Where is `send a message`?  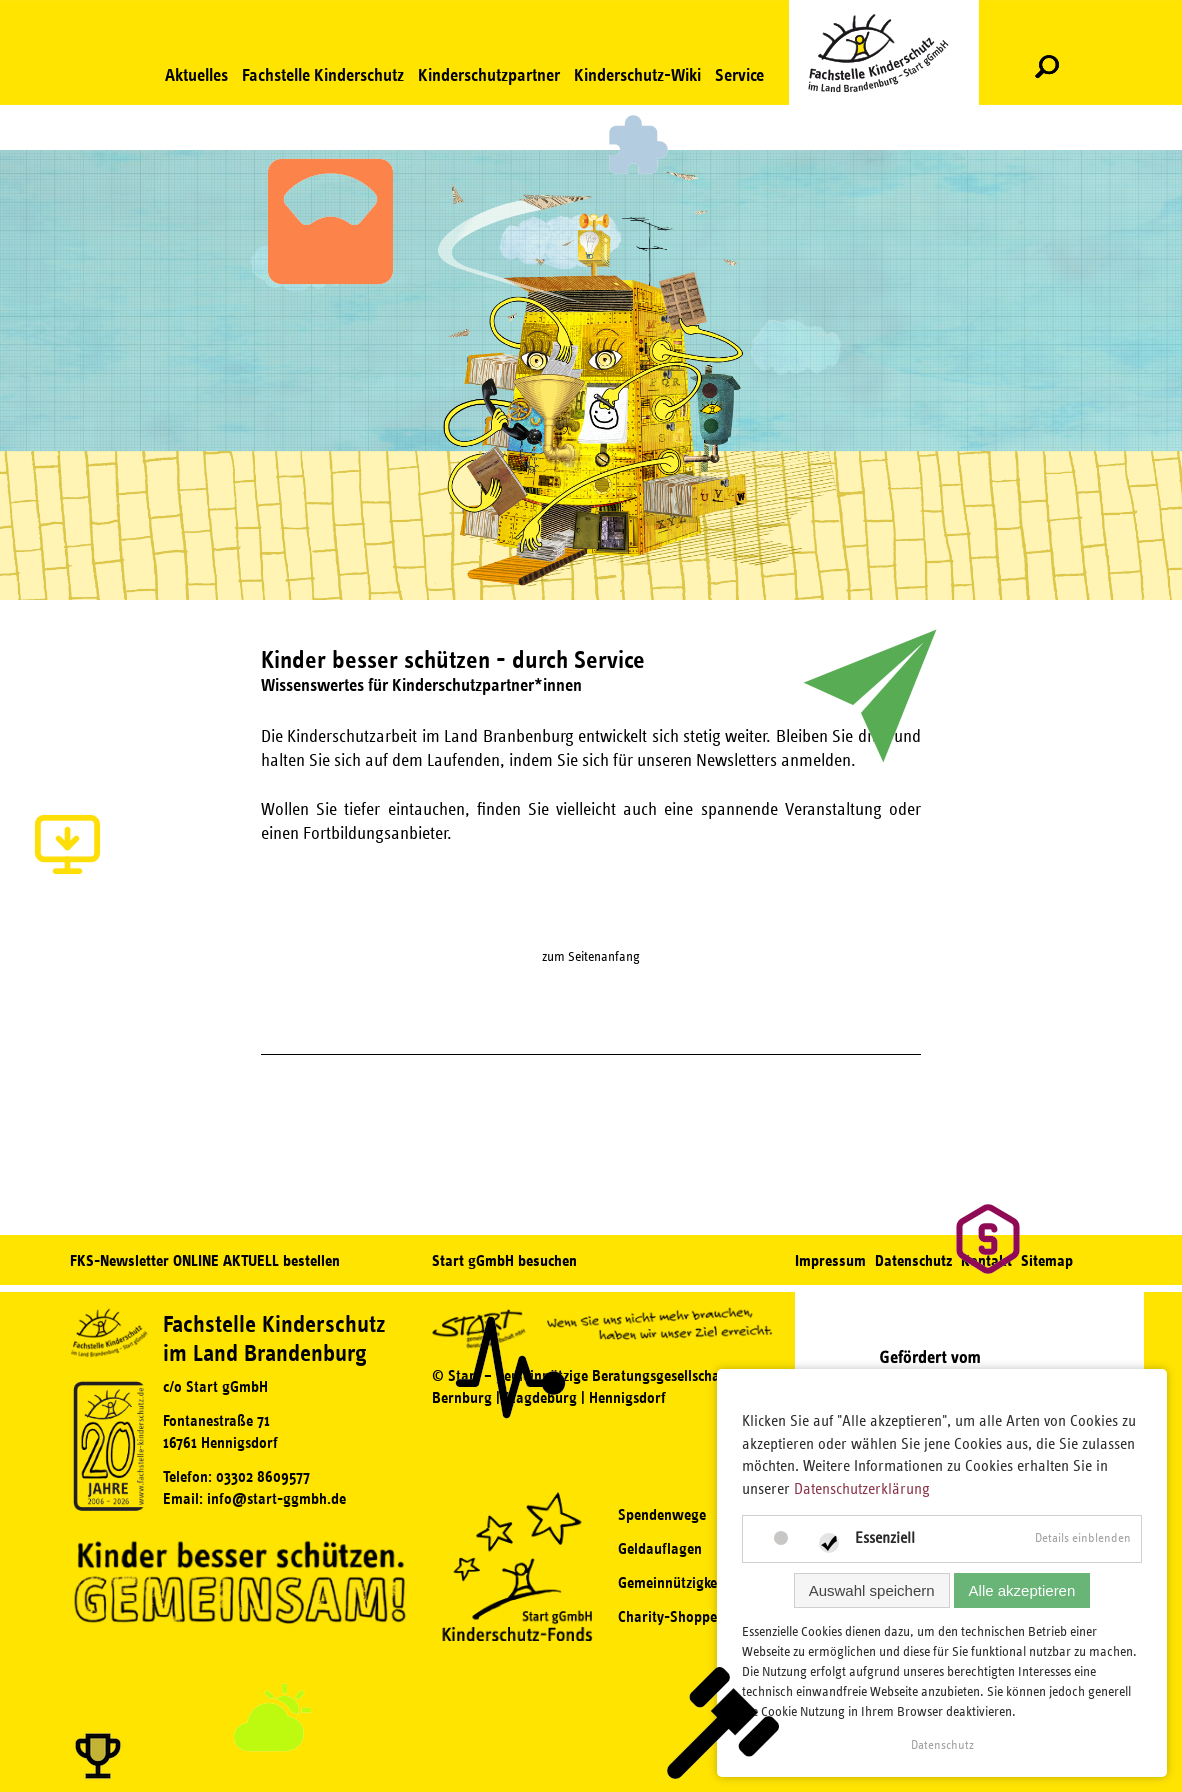 send a message is located at coordinates (870, 696).